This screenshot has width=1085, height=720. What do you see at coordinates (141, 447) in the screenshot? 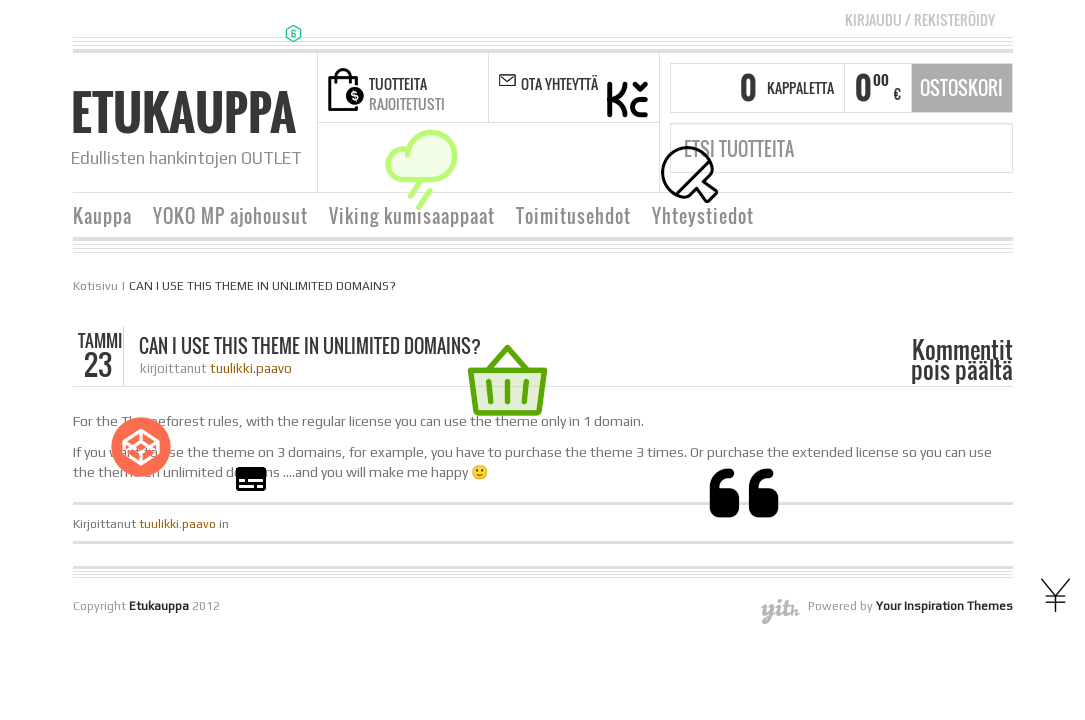
I see `open CodePen website or app` at bounding box center [141, 447].